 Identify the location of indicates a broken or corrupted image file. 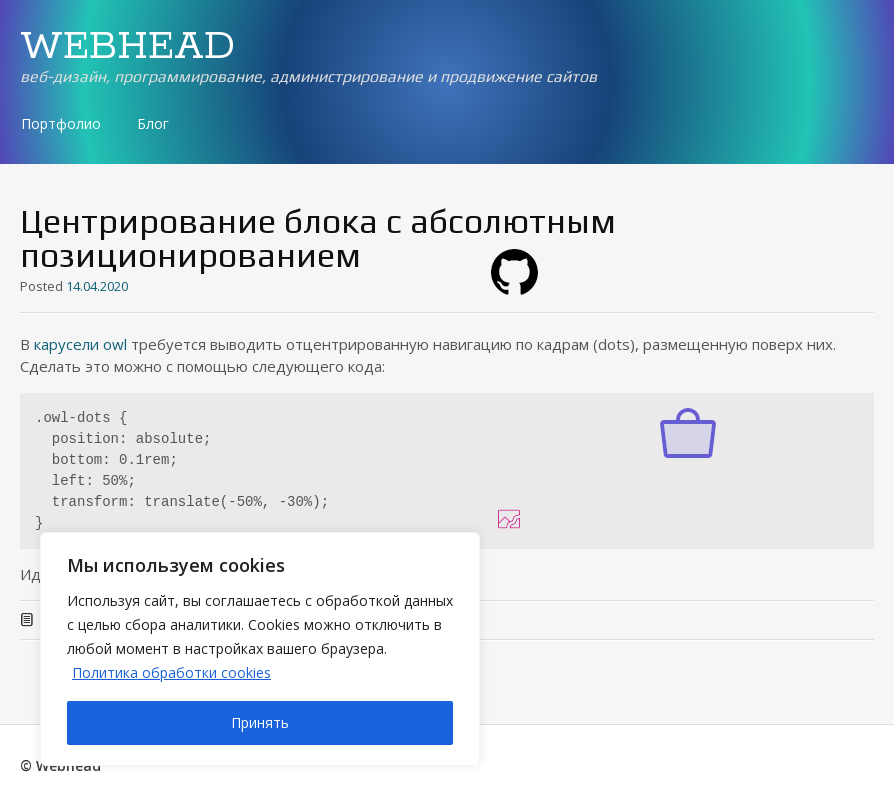
(509, 519).